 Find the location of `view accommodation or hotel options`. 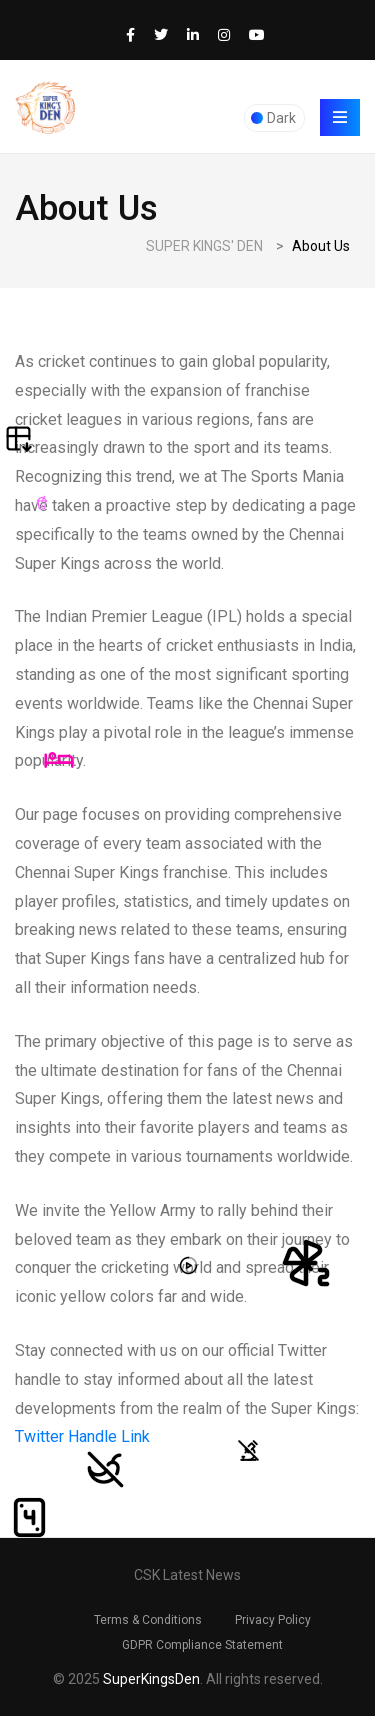

view accommodation or hotel options is located at coordinates (59, 760).